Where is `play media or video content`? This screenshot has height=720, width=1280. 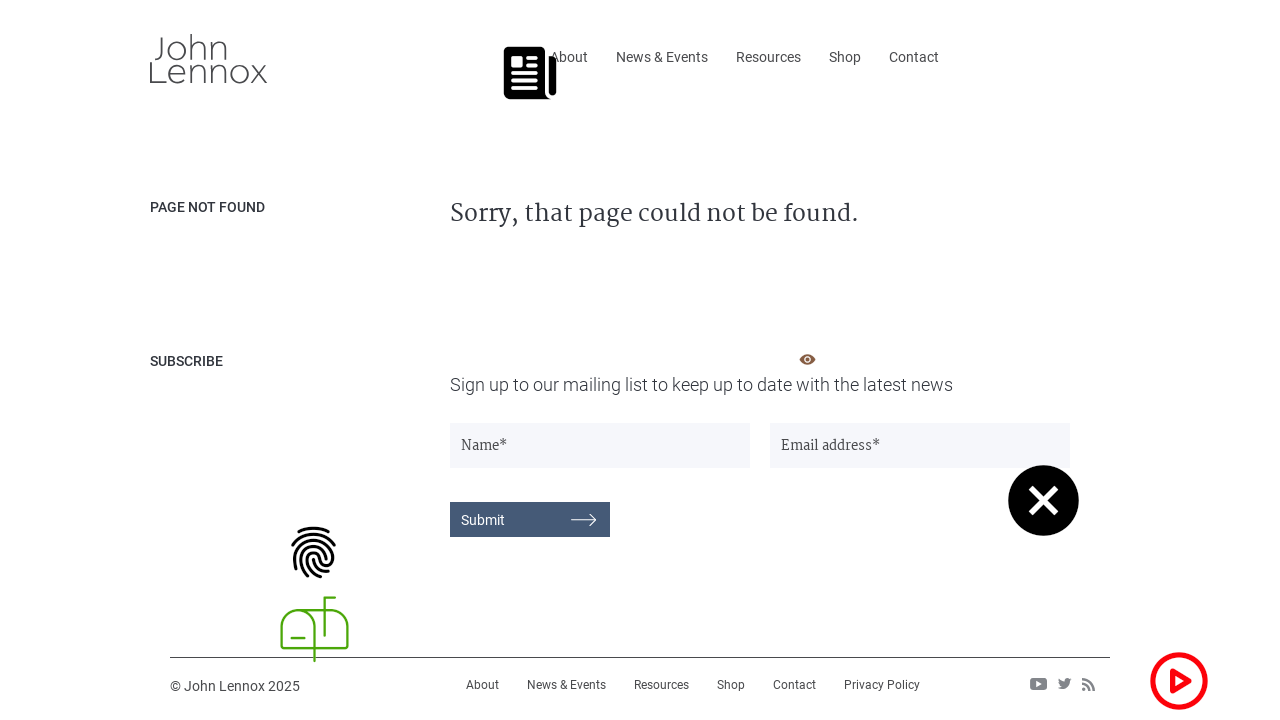
play media or video content is located at coordinates (1179, 681).